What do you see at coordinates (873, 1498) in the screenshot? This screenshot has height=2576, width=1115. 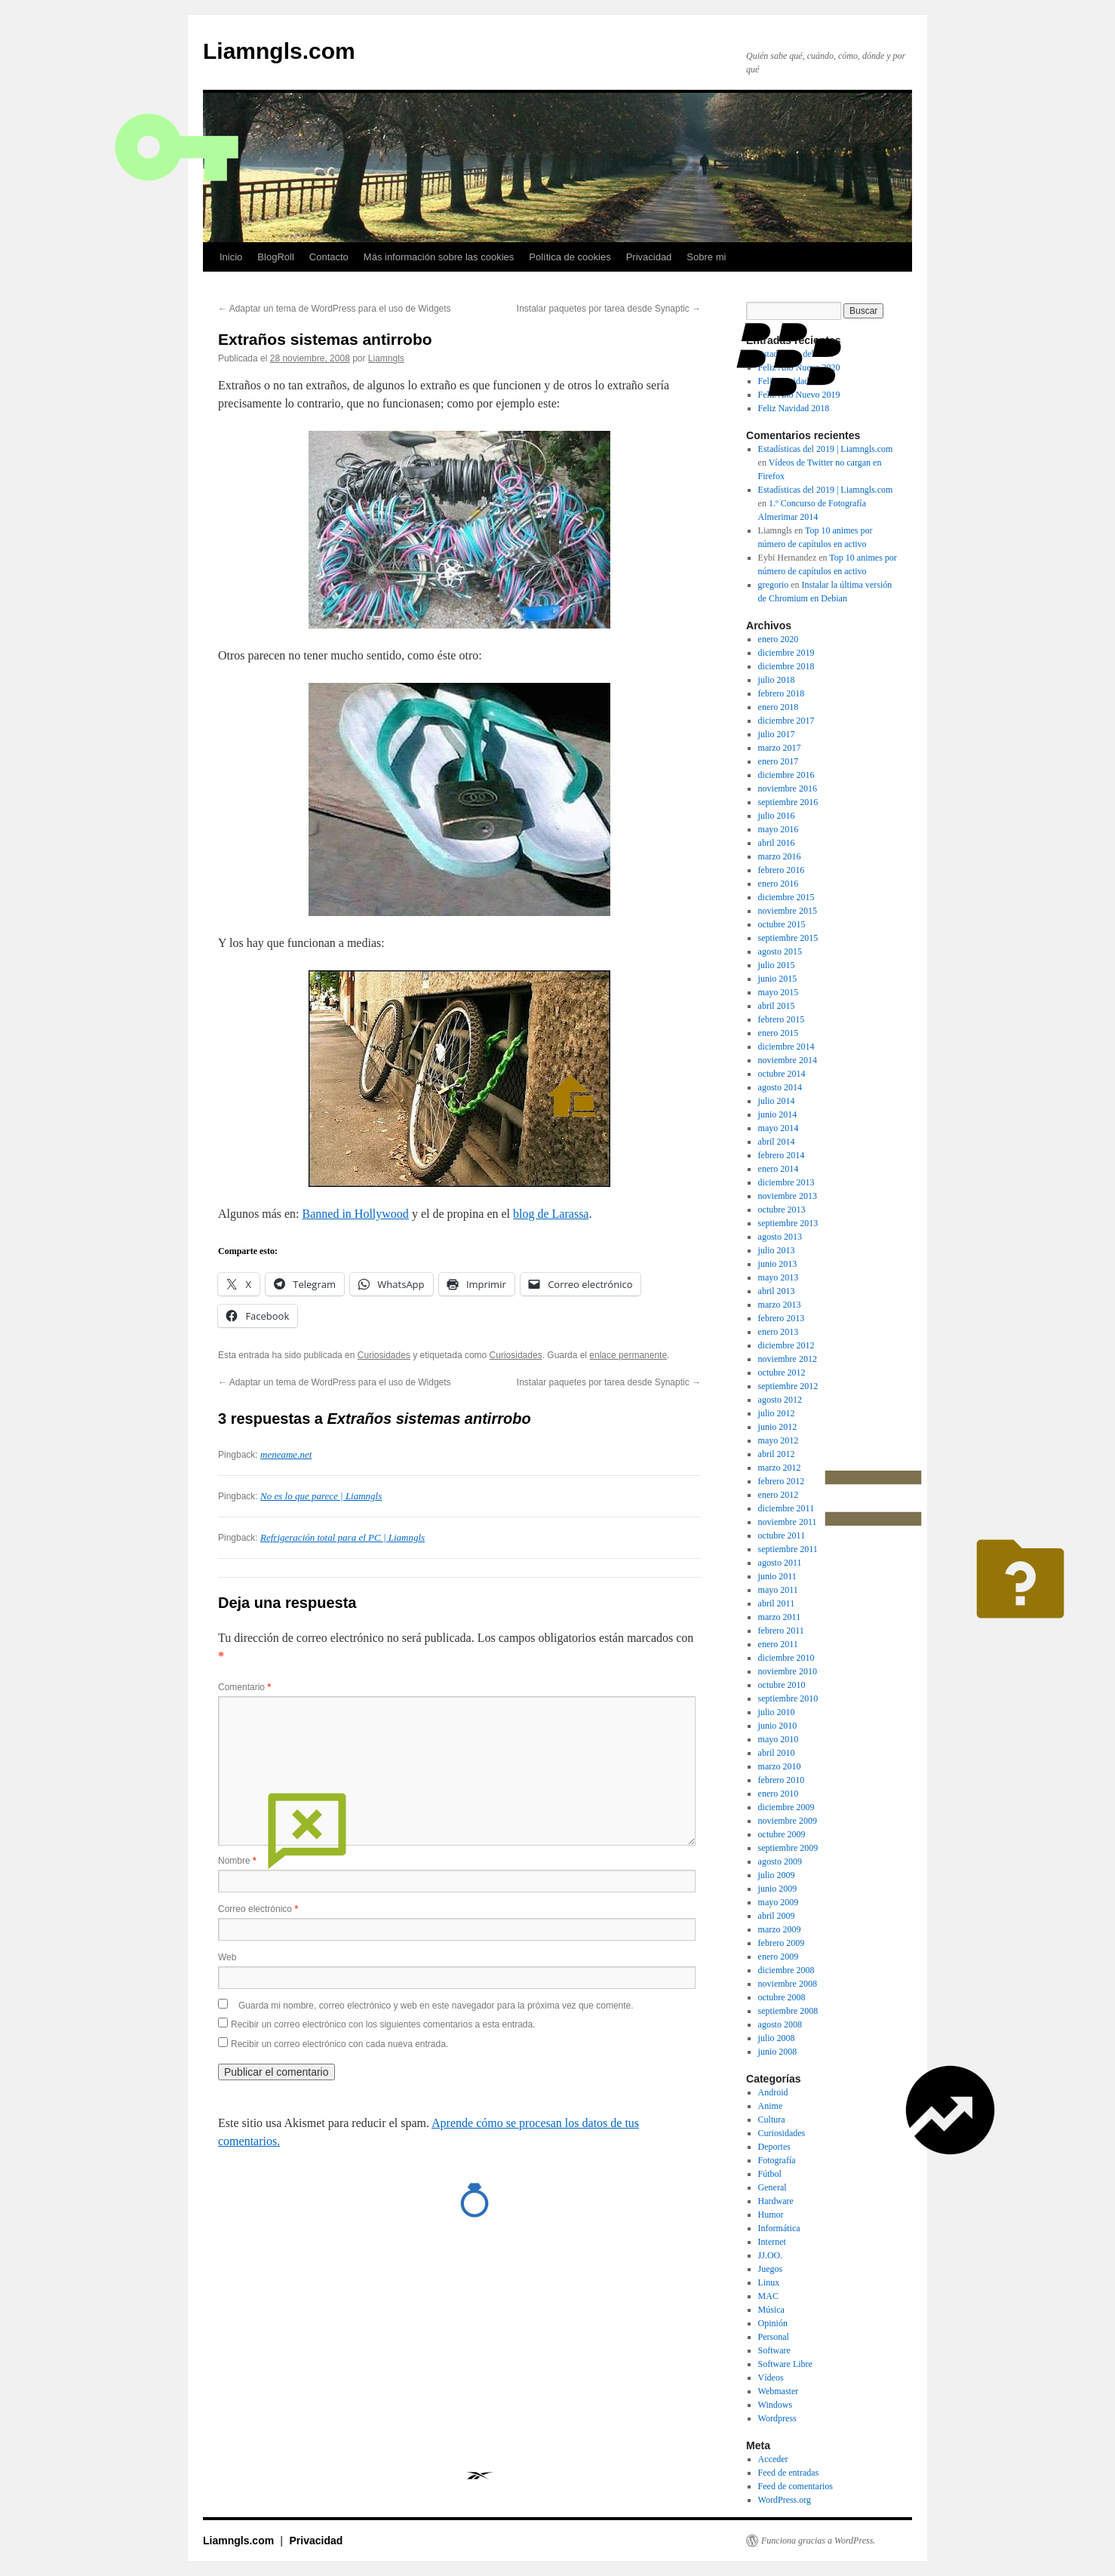 I see `indicates equality or balance between values` at bounding box center [873, 1498].